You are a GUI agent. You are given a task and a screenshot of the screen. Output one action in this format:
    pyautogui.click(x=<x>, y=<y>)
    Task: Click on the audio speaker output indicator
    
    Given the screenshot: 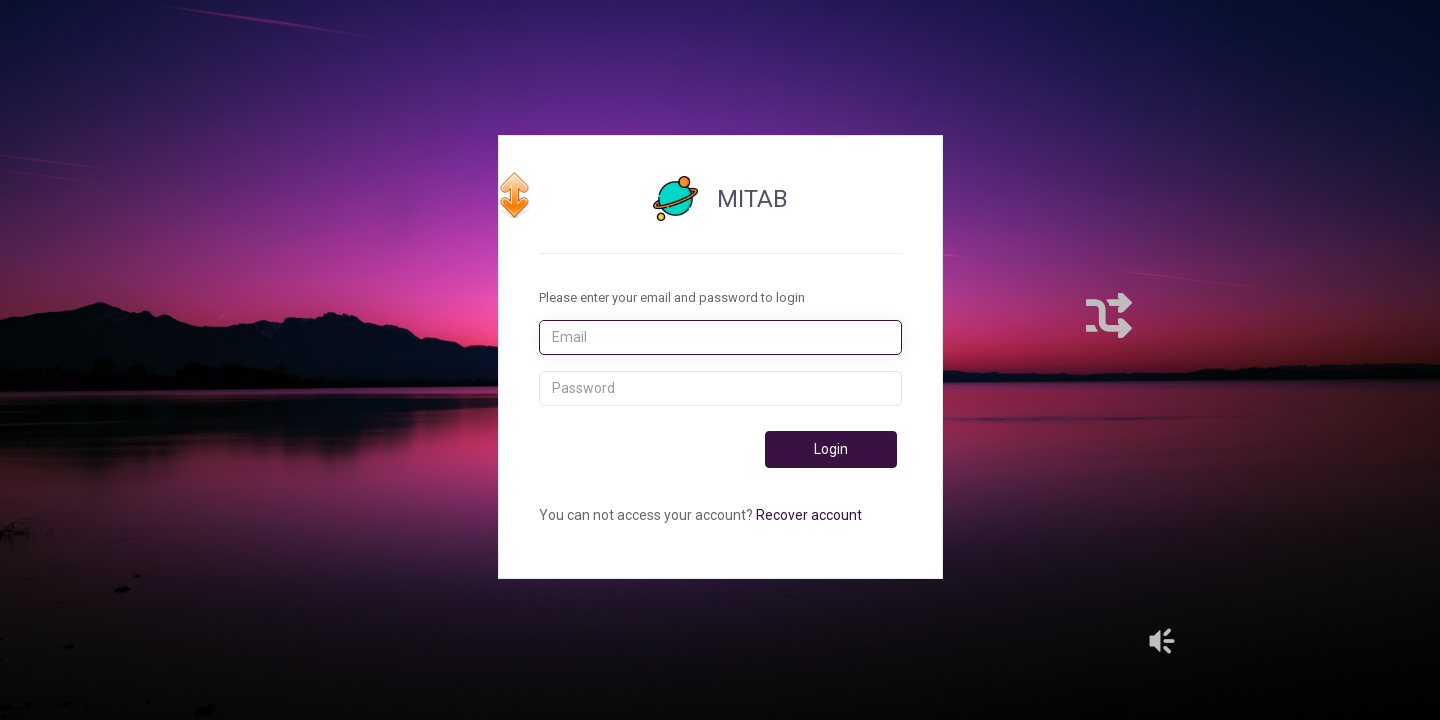 What is the action you would take?
    pyautogui.click(x=1162, y=641)
    